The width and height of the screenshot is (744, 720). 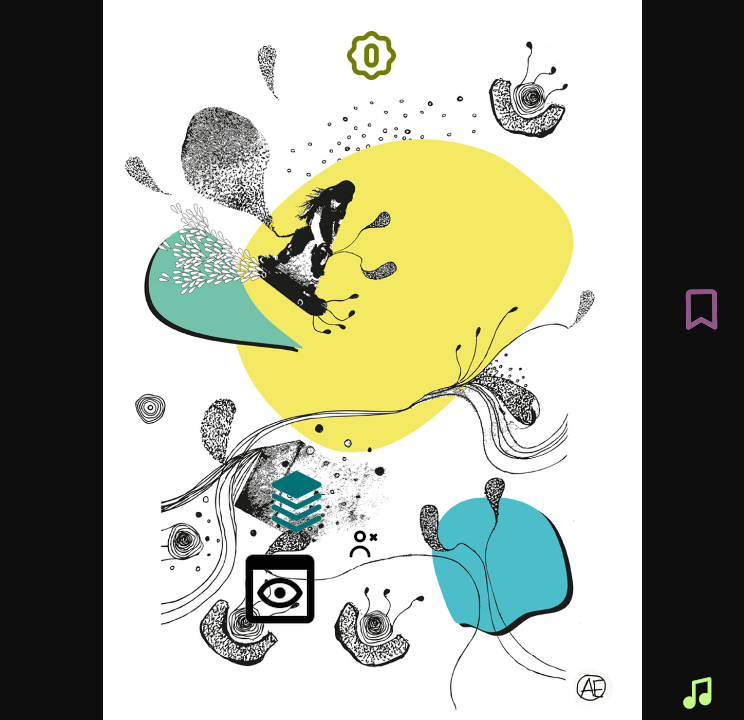 I want to click on view layered content or stacked items, so click(x=296, y=501).